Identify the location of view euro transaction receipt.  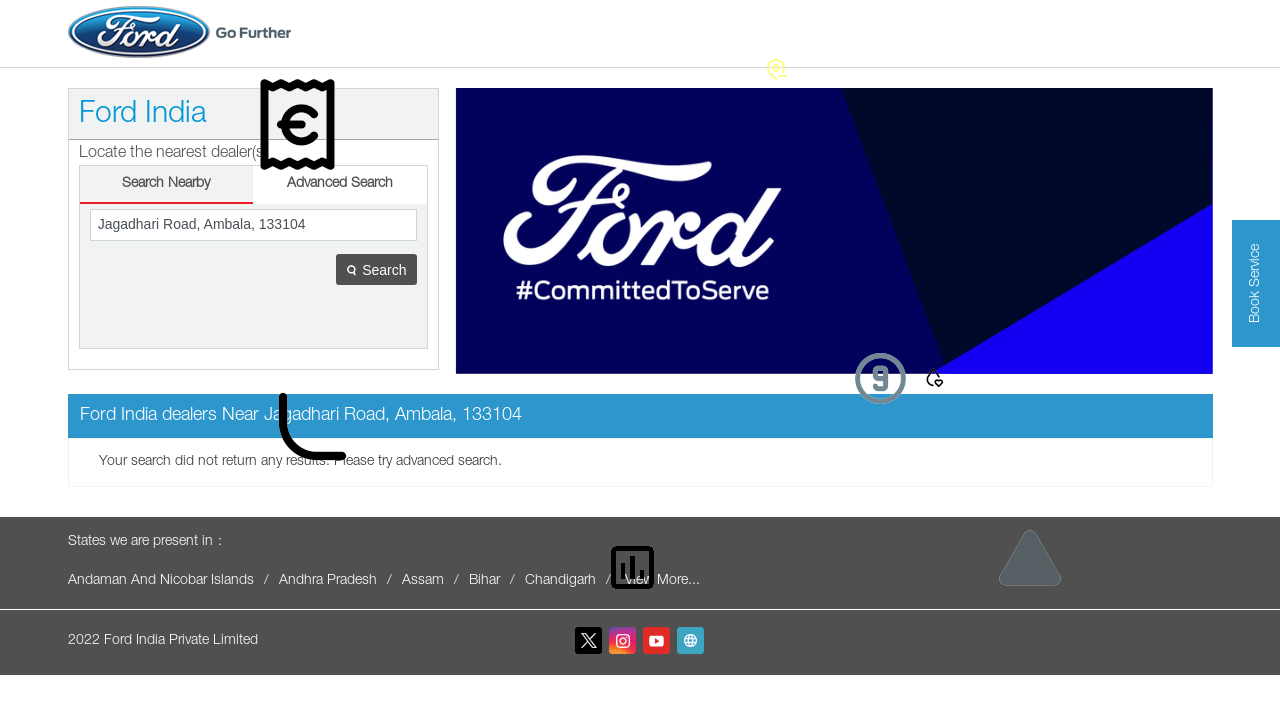
(297, 124).